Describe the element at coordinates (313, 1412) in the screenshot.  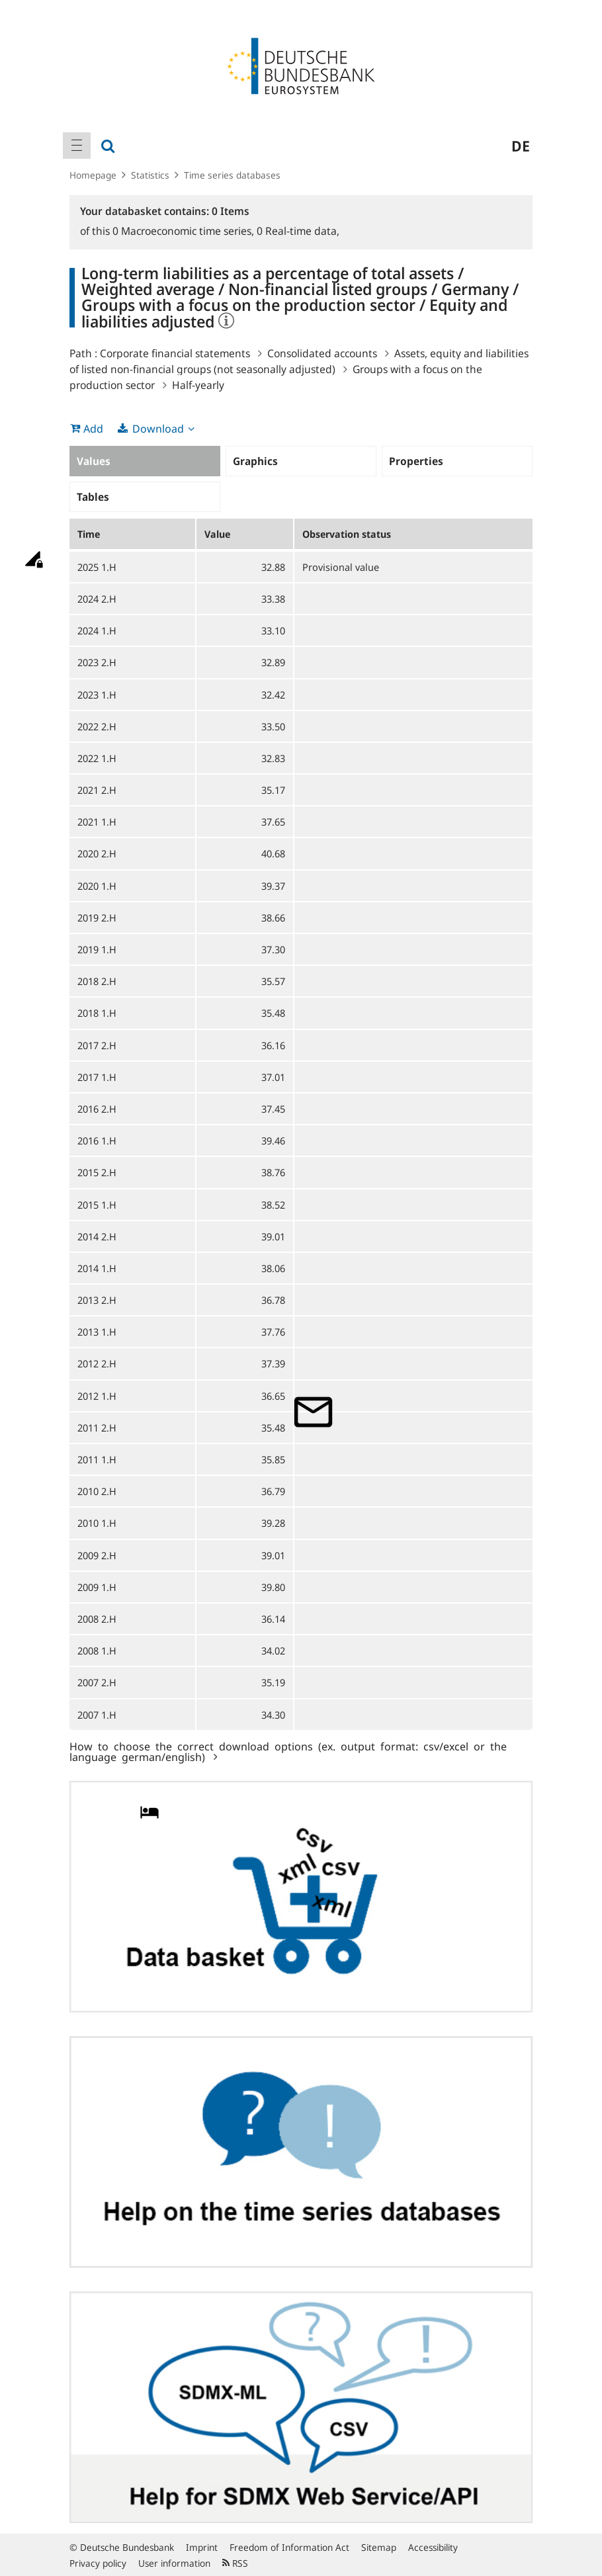
I see `open your email inbox` at that location.